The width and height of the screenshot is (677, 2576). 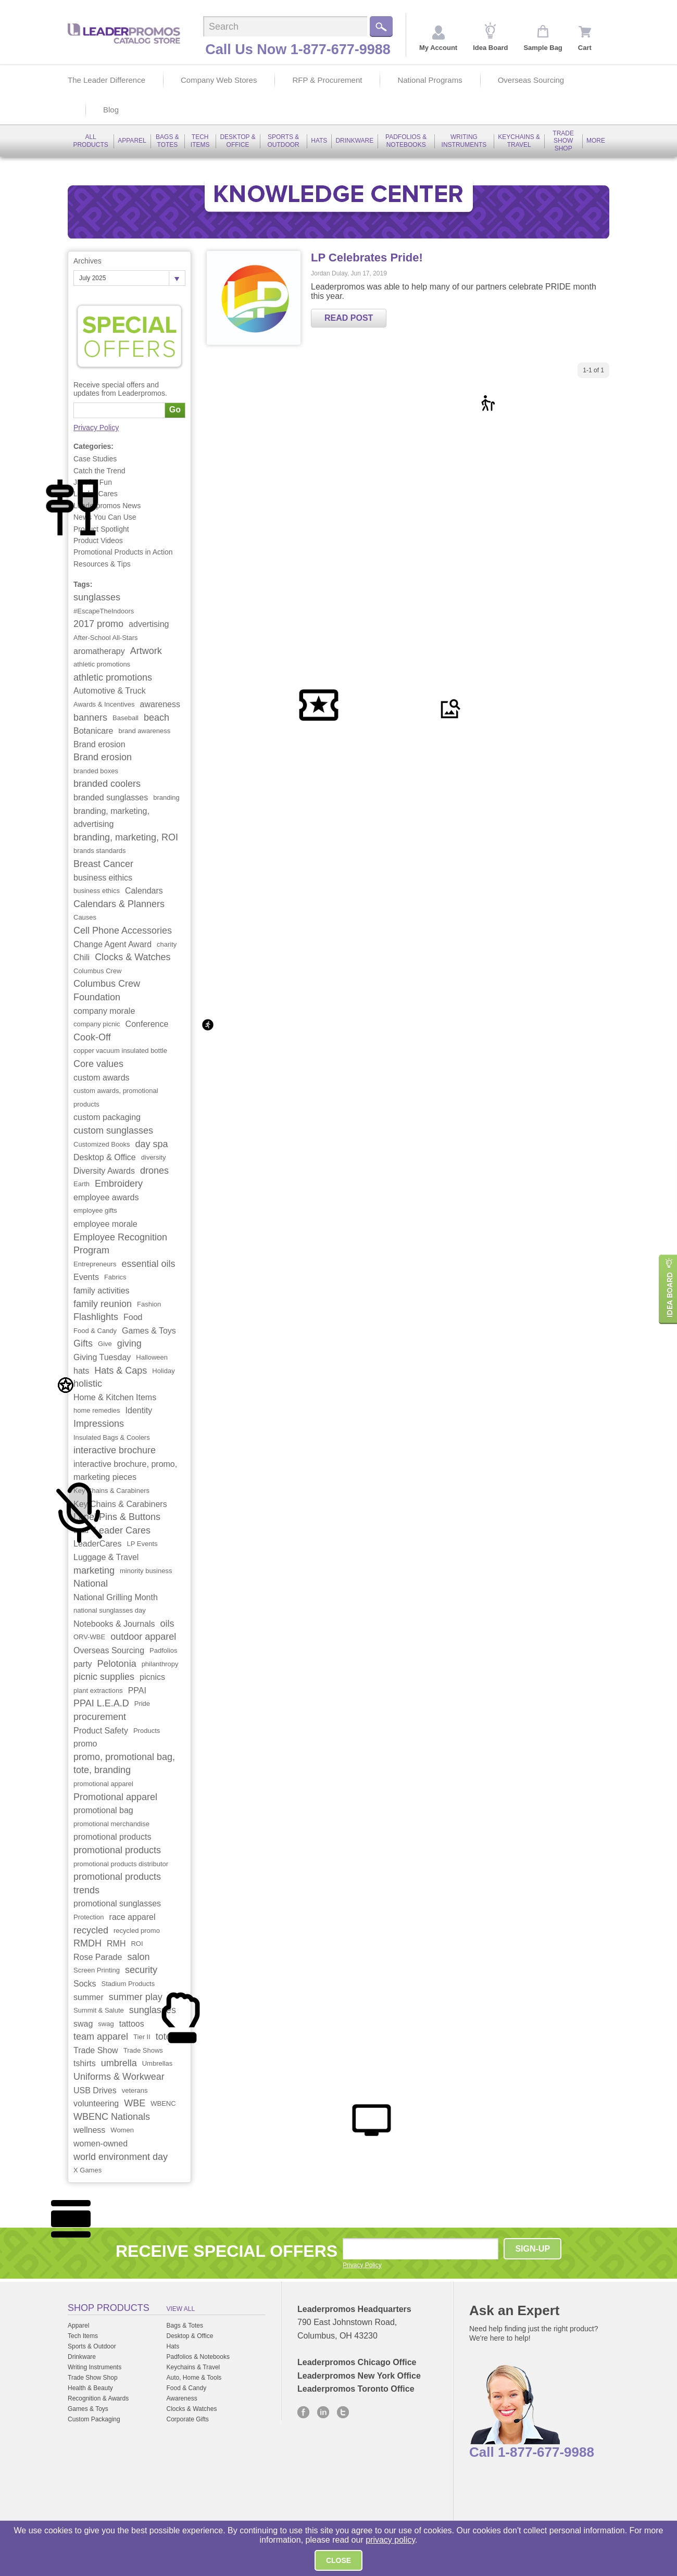 I want to click on indicate a fist bump or greeting gesture, so click(x=181, y=2018).